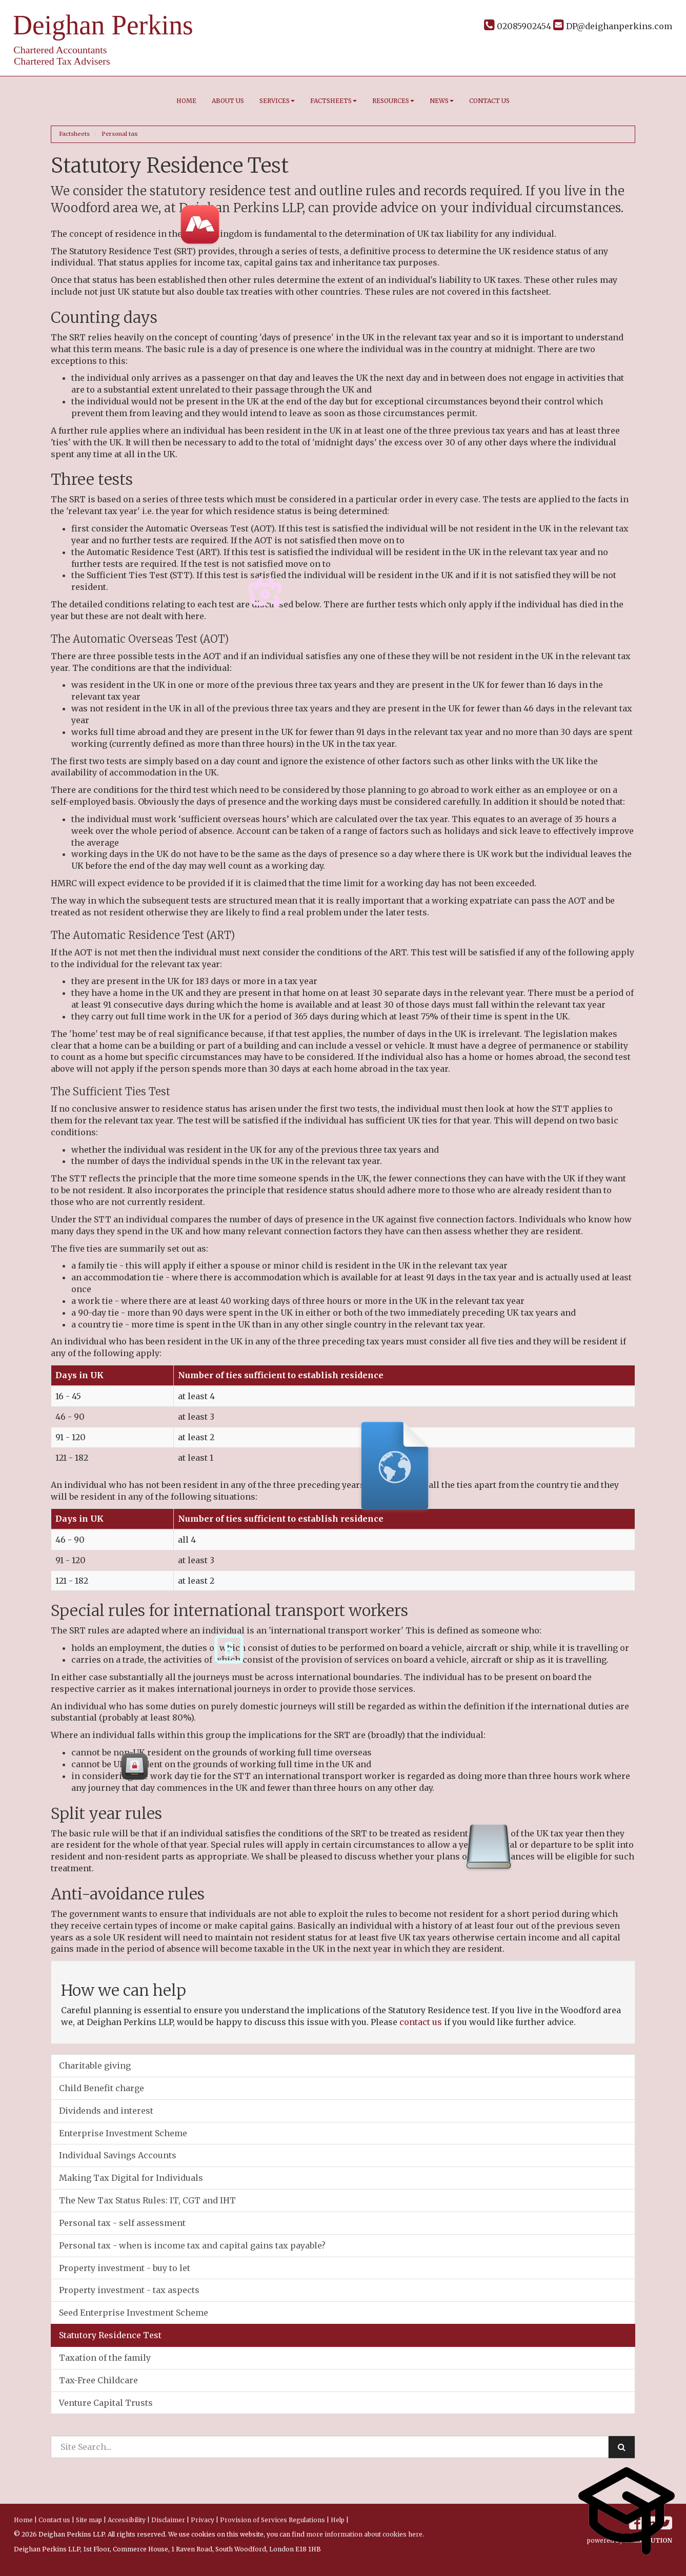 The image size is (686, 2576). I want to click on access education or learning resources, so click(627, 2508).